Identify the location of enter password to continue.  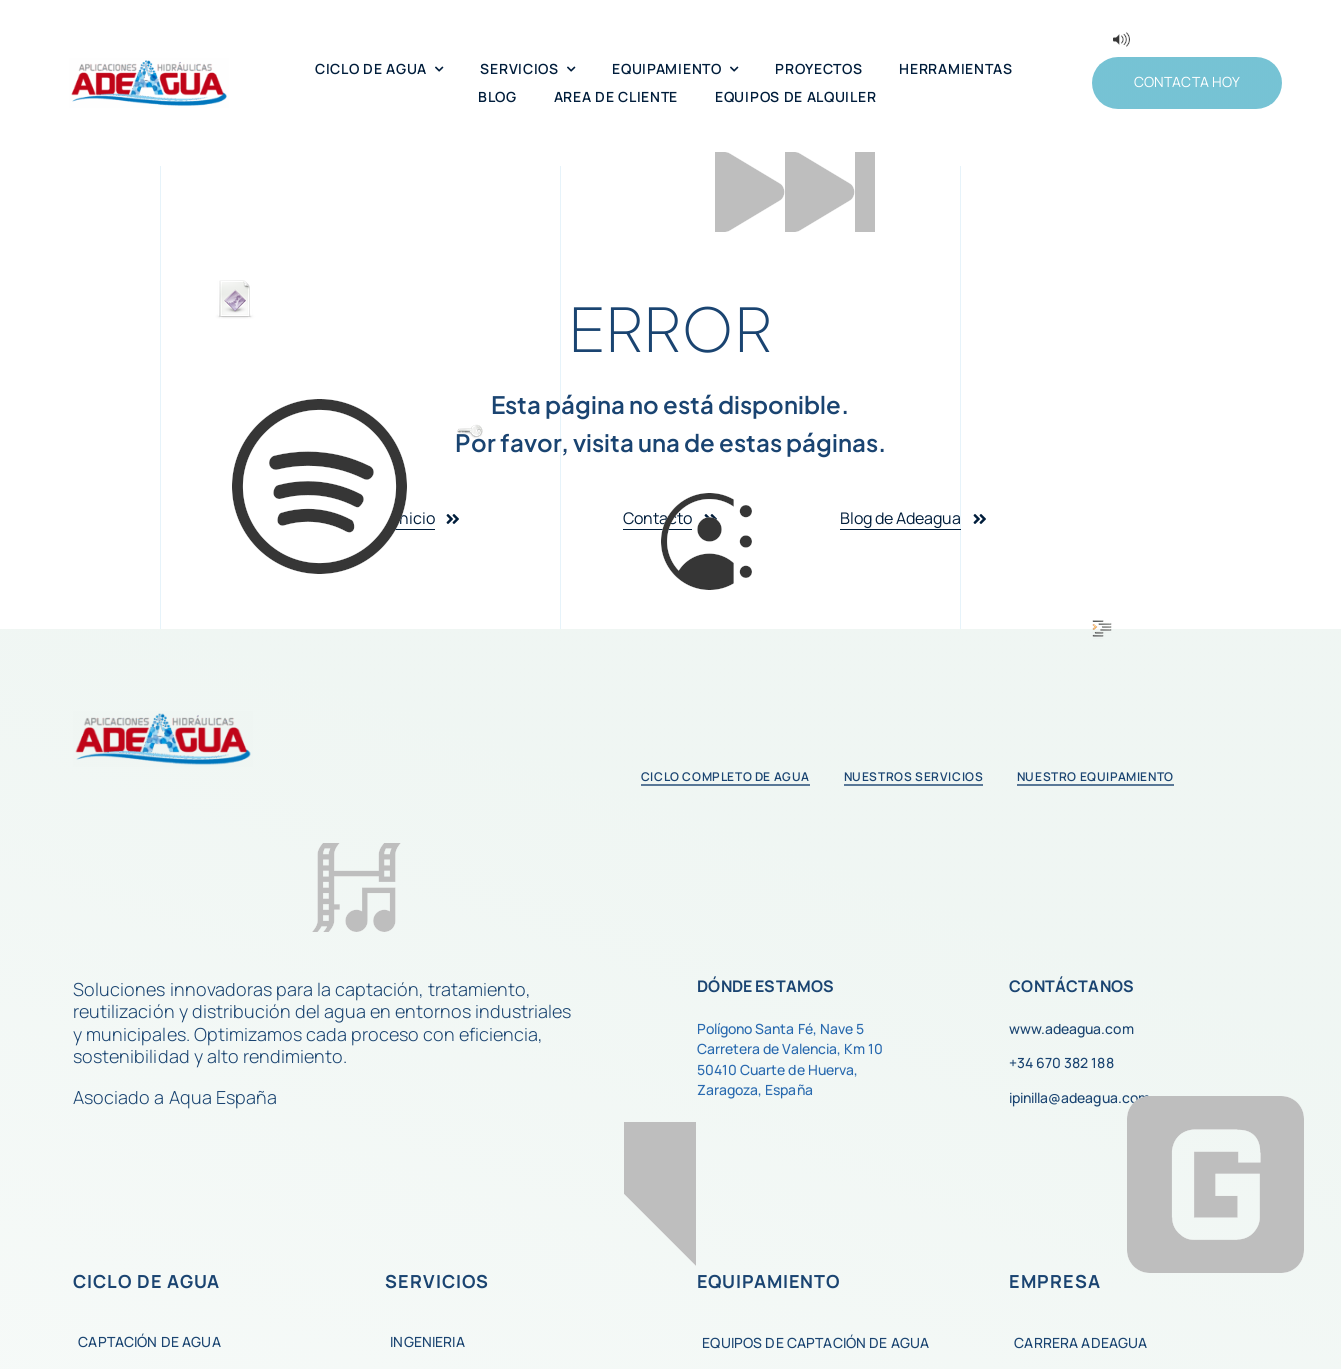
(470, 431).